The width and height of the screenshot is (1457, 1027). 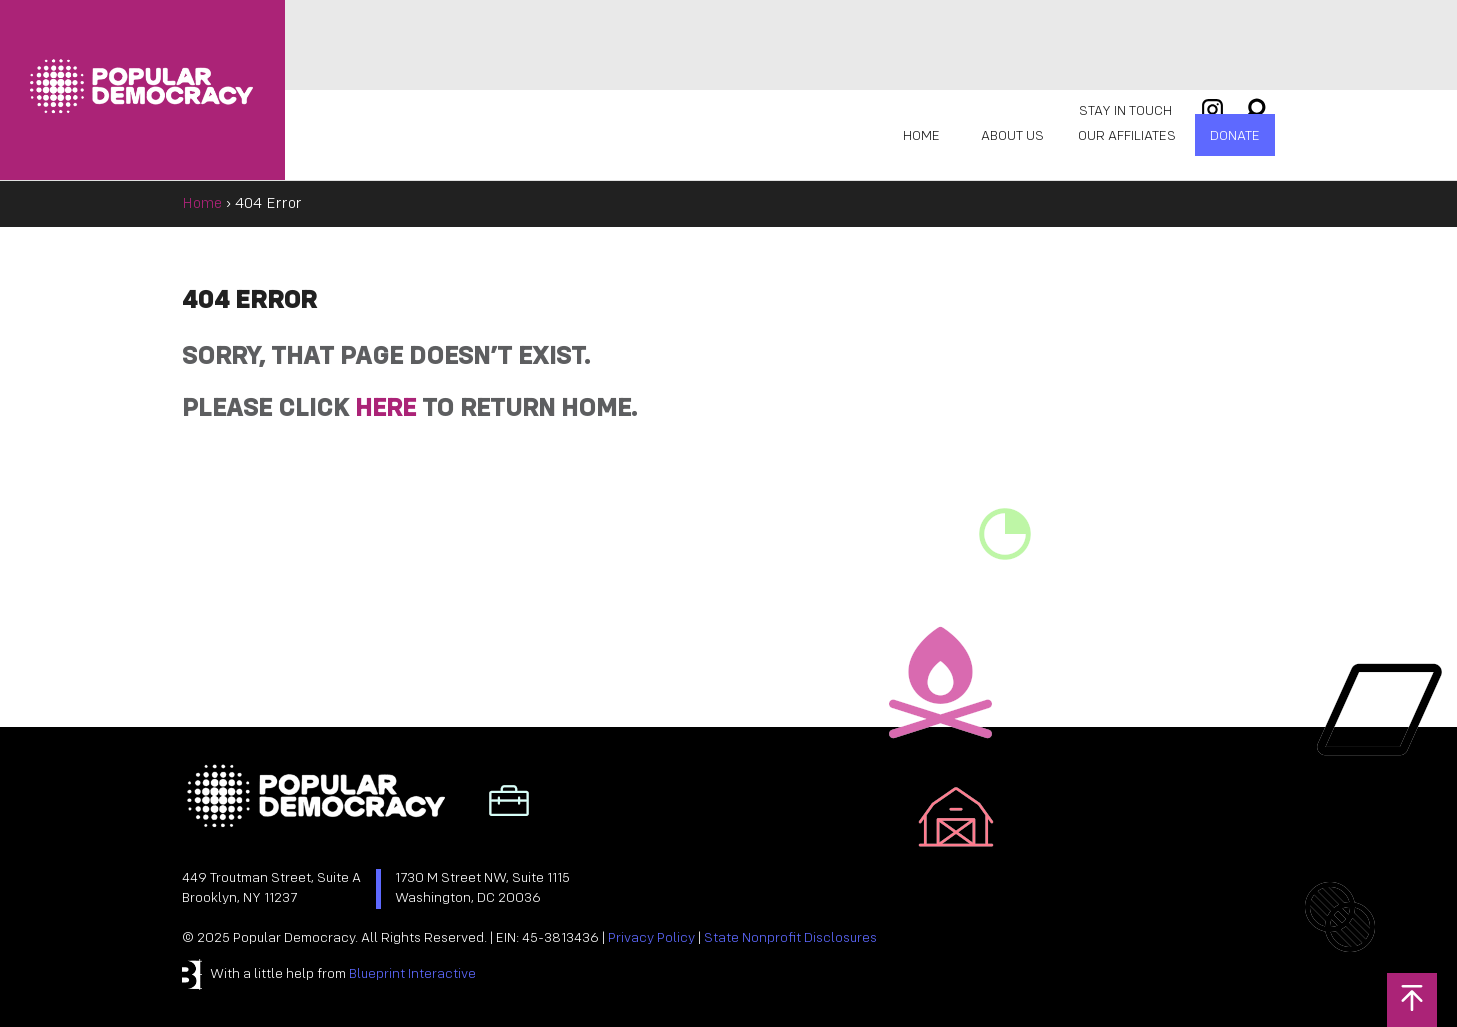 I want to click on access tools and utilities, so click(x=509, y=802).